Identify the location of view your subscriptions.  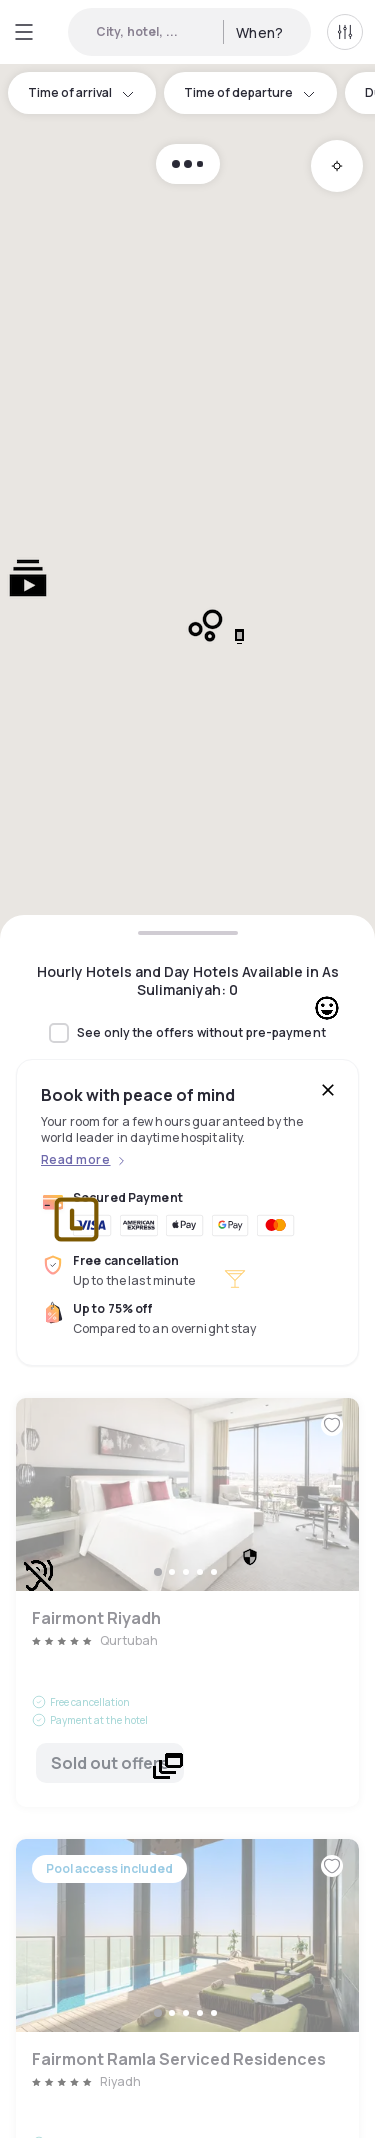
(28, 578).